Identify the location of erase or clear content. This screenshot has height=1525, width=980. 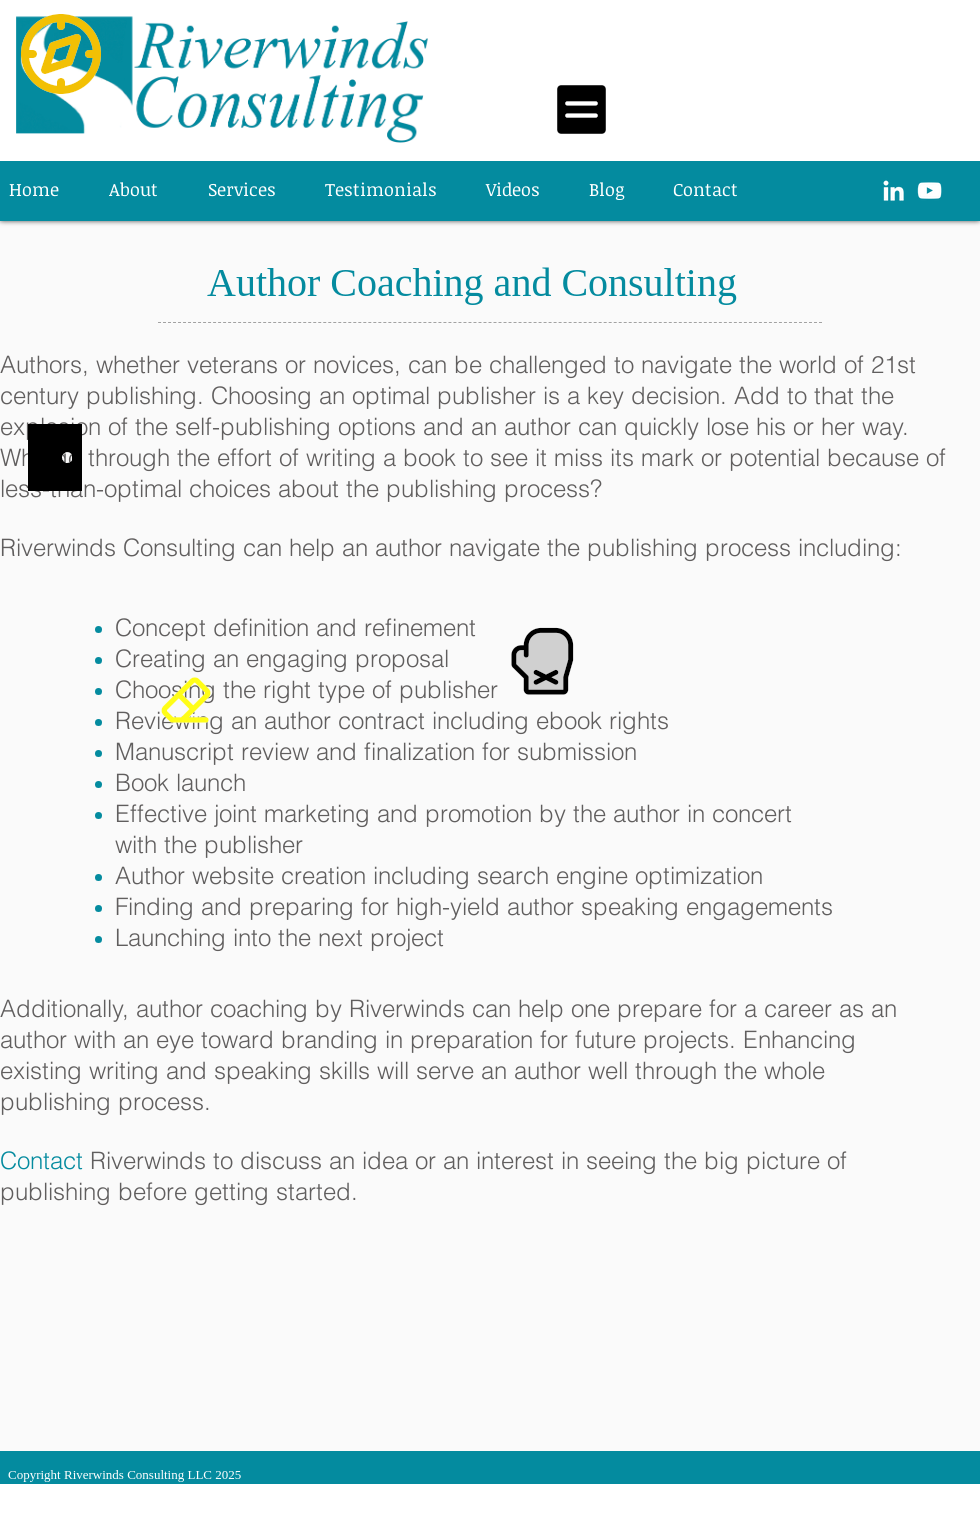
(186, 700).